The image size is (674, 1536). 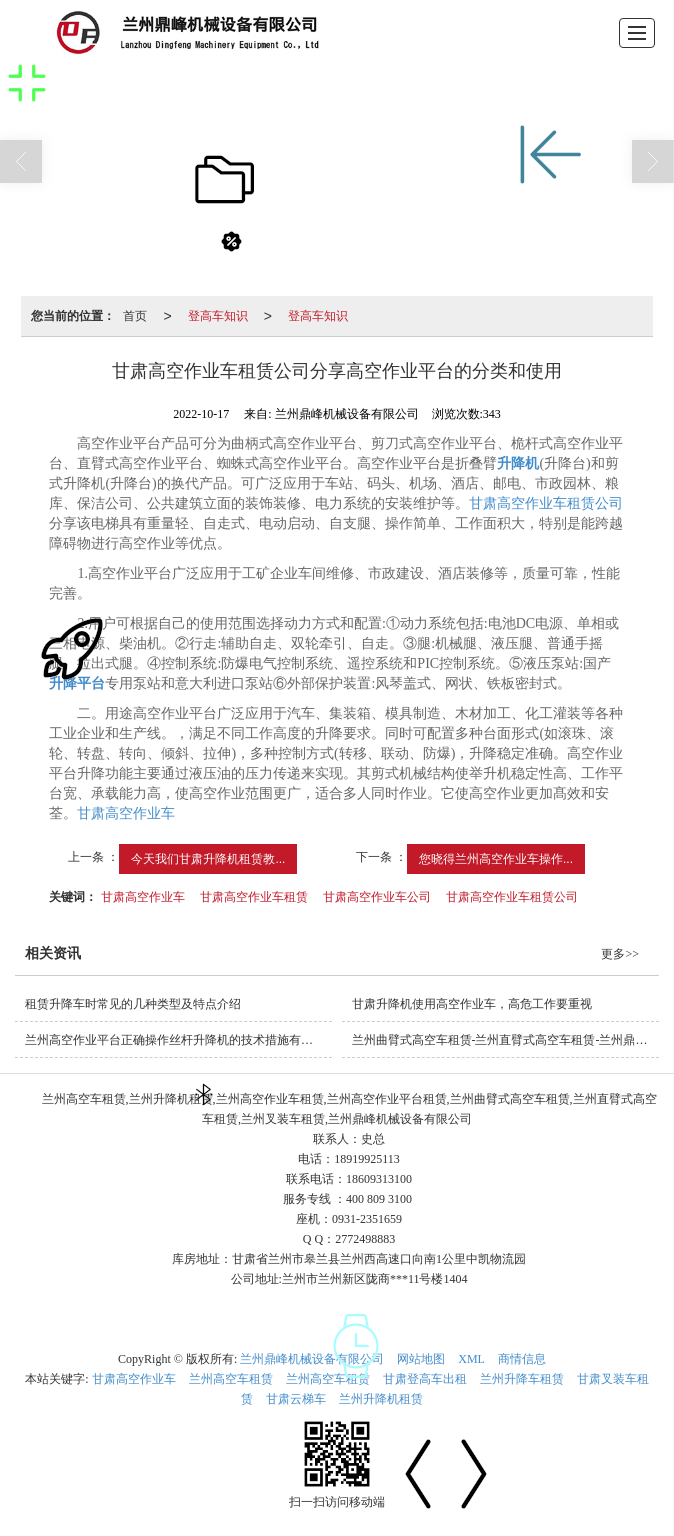 I want to click on indicates an active bluetooth connection, so click(x=203, y=1094).